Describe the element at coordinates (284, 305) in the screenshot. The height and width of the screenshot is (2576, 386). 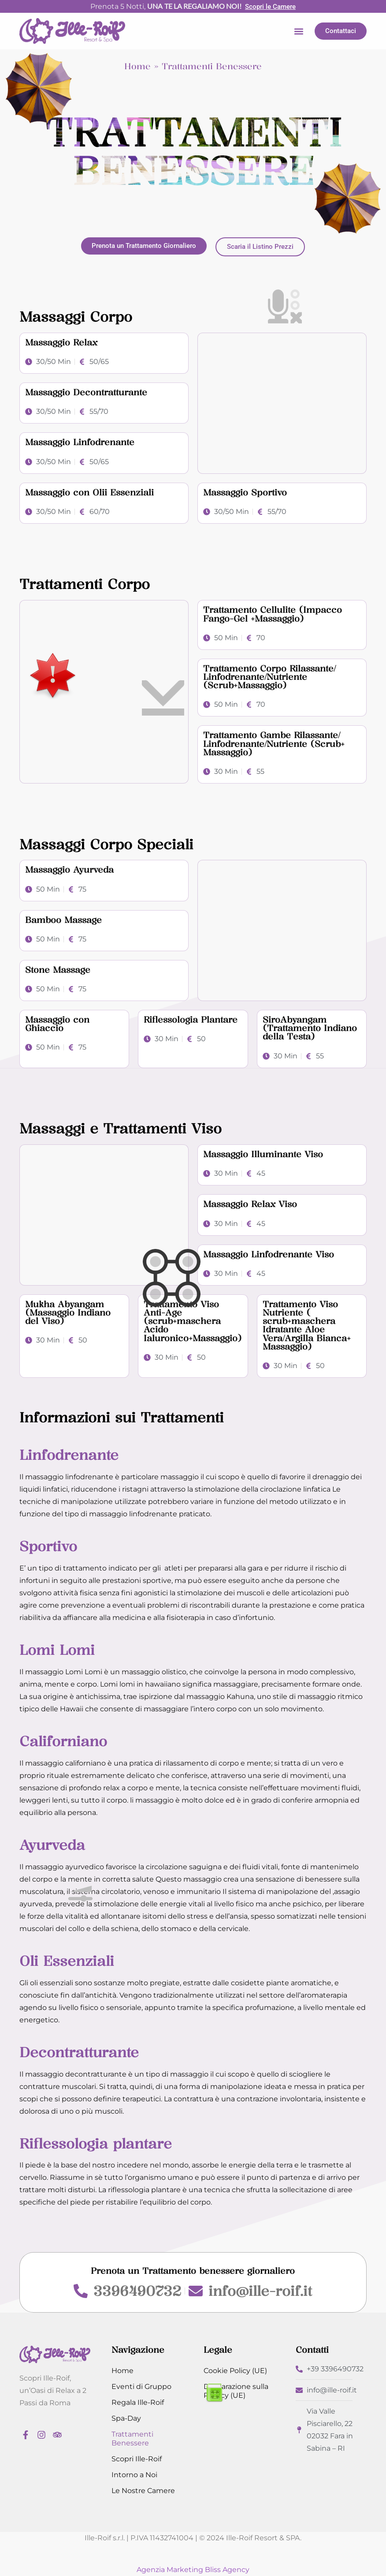
I see `microphone is muted` at that location.